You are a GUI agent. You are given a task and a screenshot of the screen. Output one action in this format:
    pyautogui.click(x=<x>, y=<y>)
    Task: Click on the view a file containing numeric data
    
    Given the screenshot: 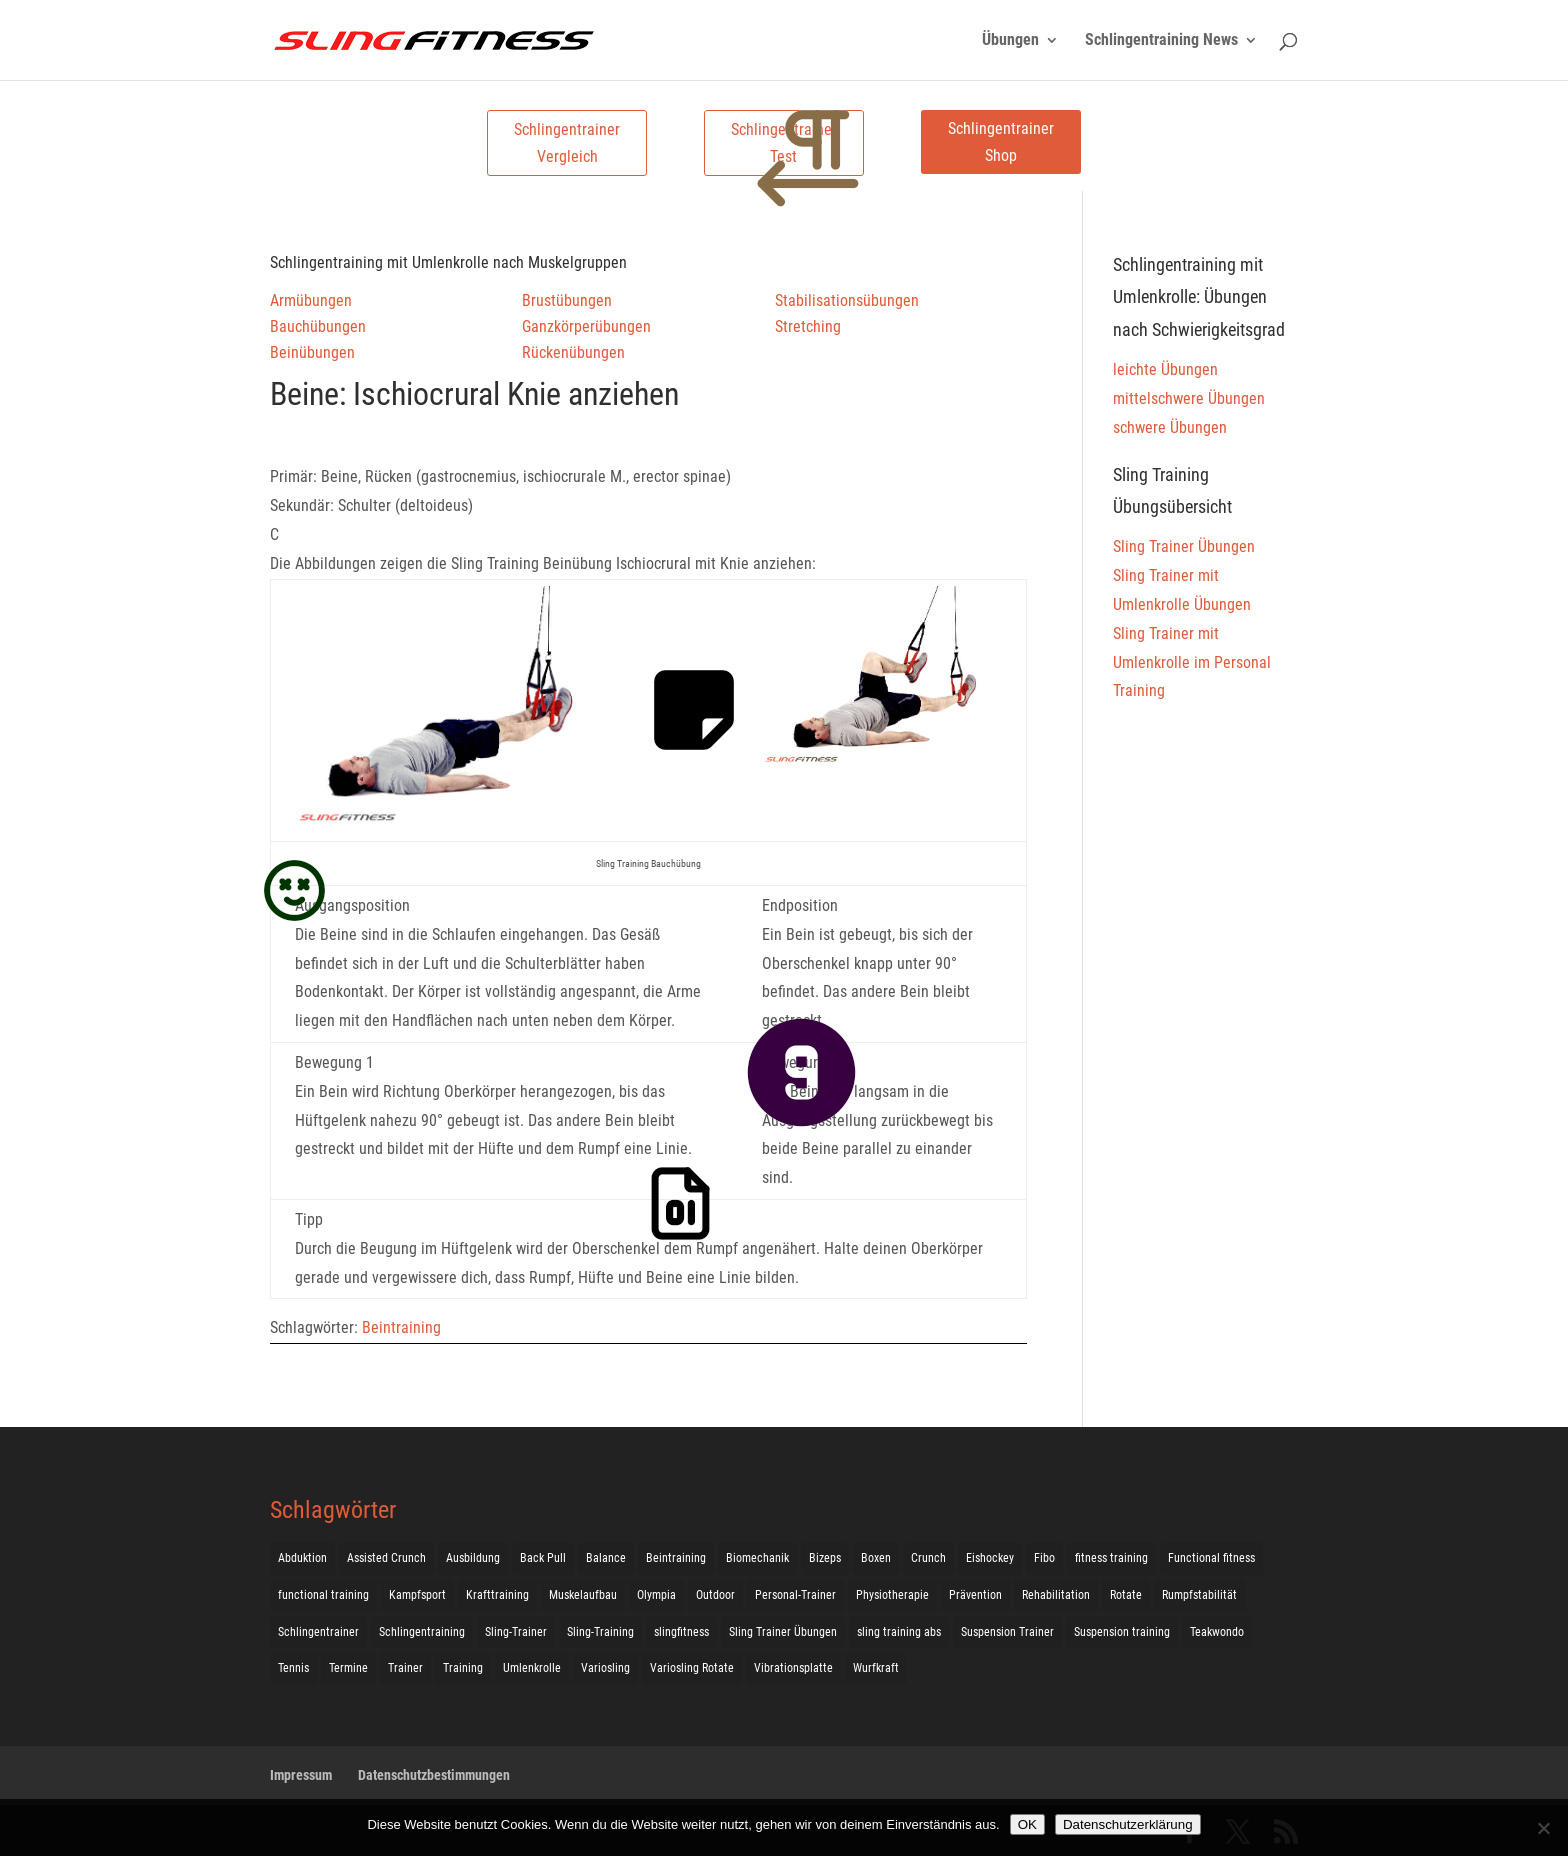 What is the action you would take?
    pyautogui.click(x=680, y=1203)
    